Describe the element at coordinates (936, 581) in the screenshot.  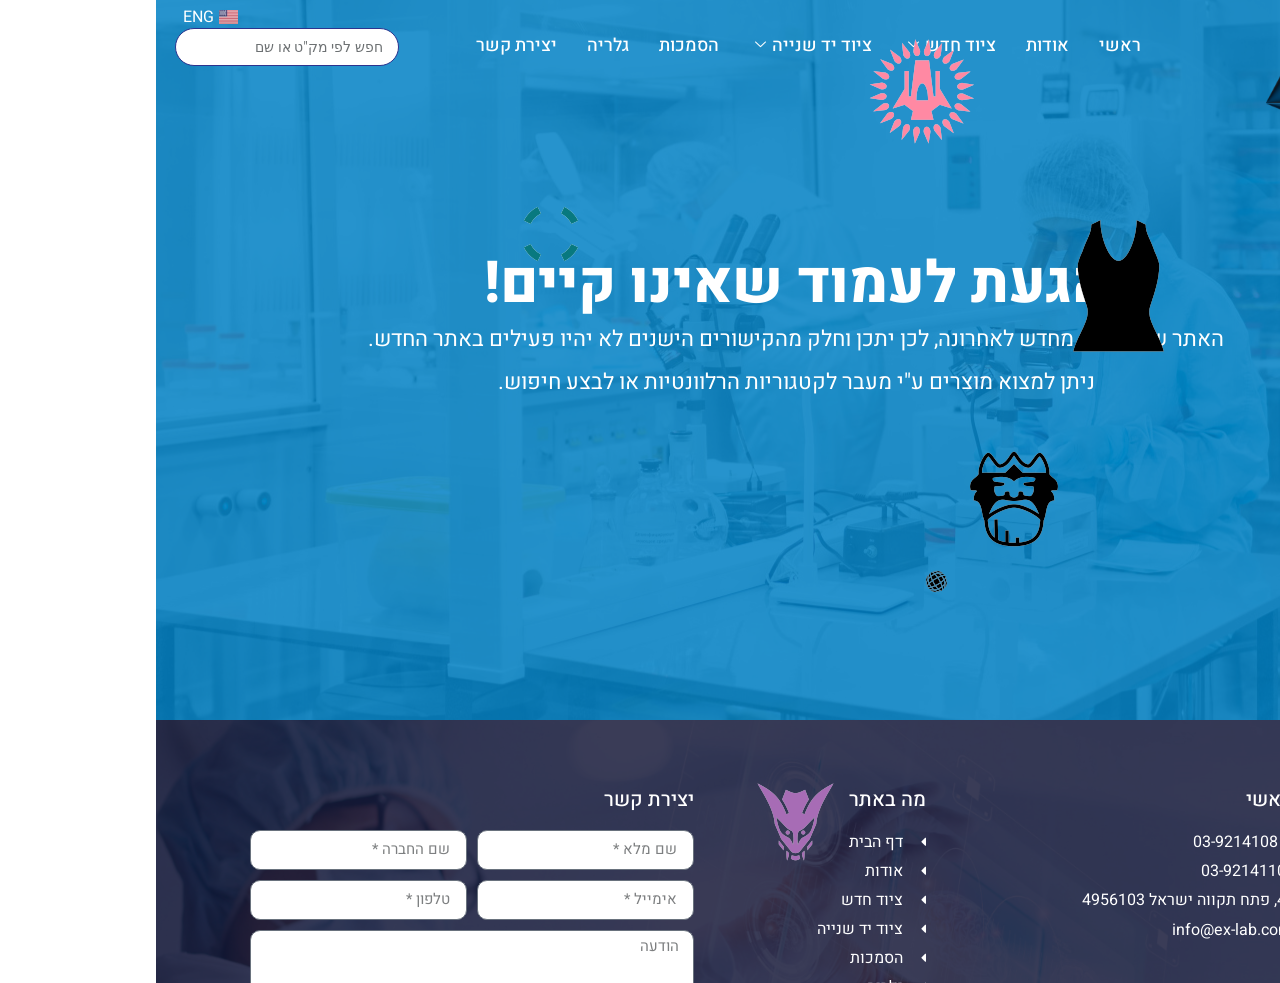
I see `access global or network settings` at that location.